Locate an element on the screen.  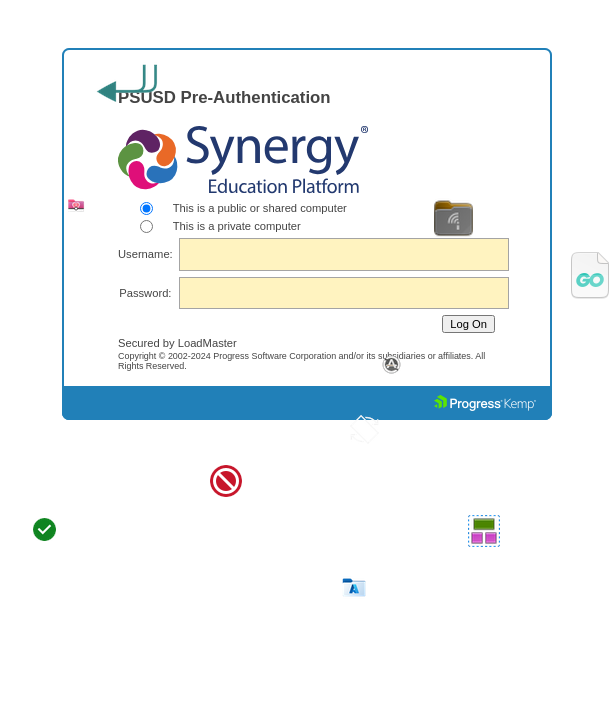
open microsoft azure project folder is located at coordinates (354, 588).